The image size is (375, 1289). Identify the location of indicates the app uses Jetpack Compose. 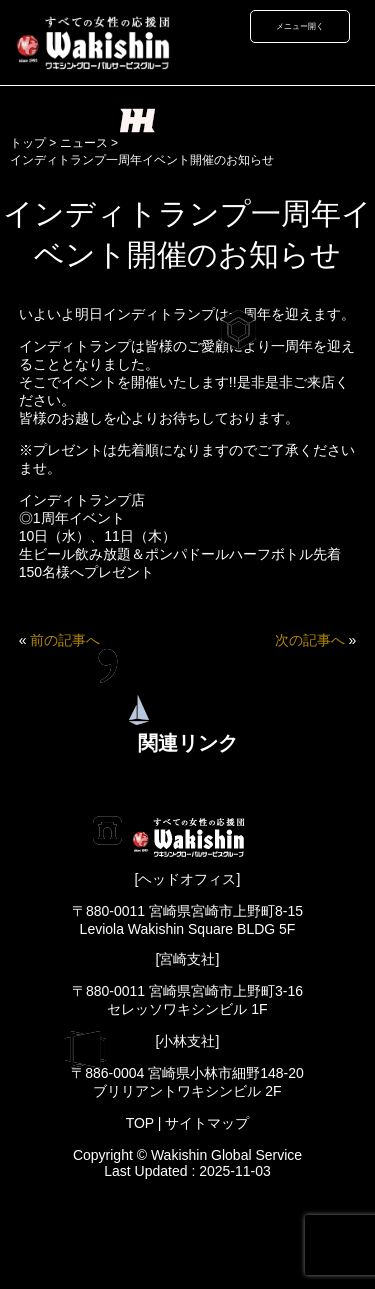
(238, 329).